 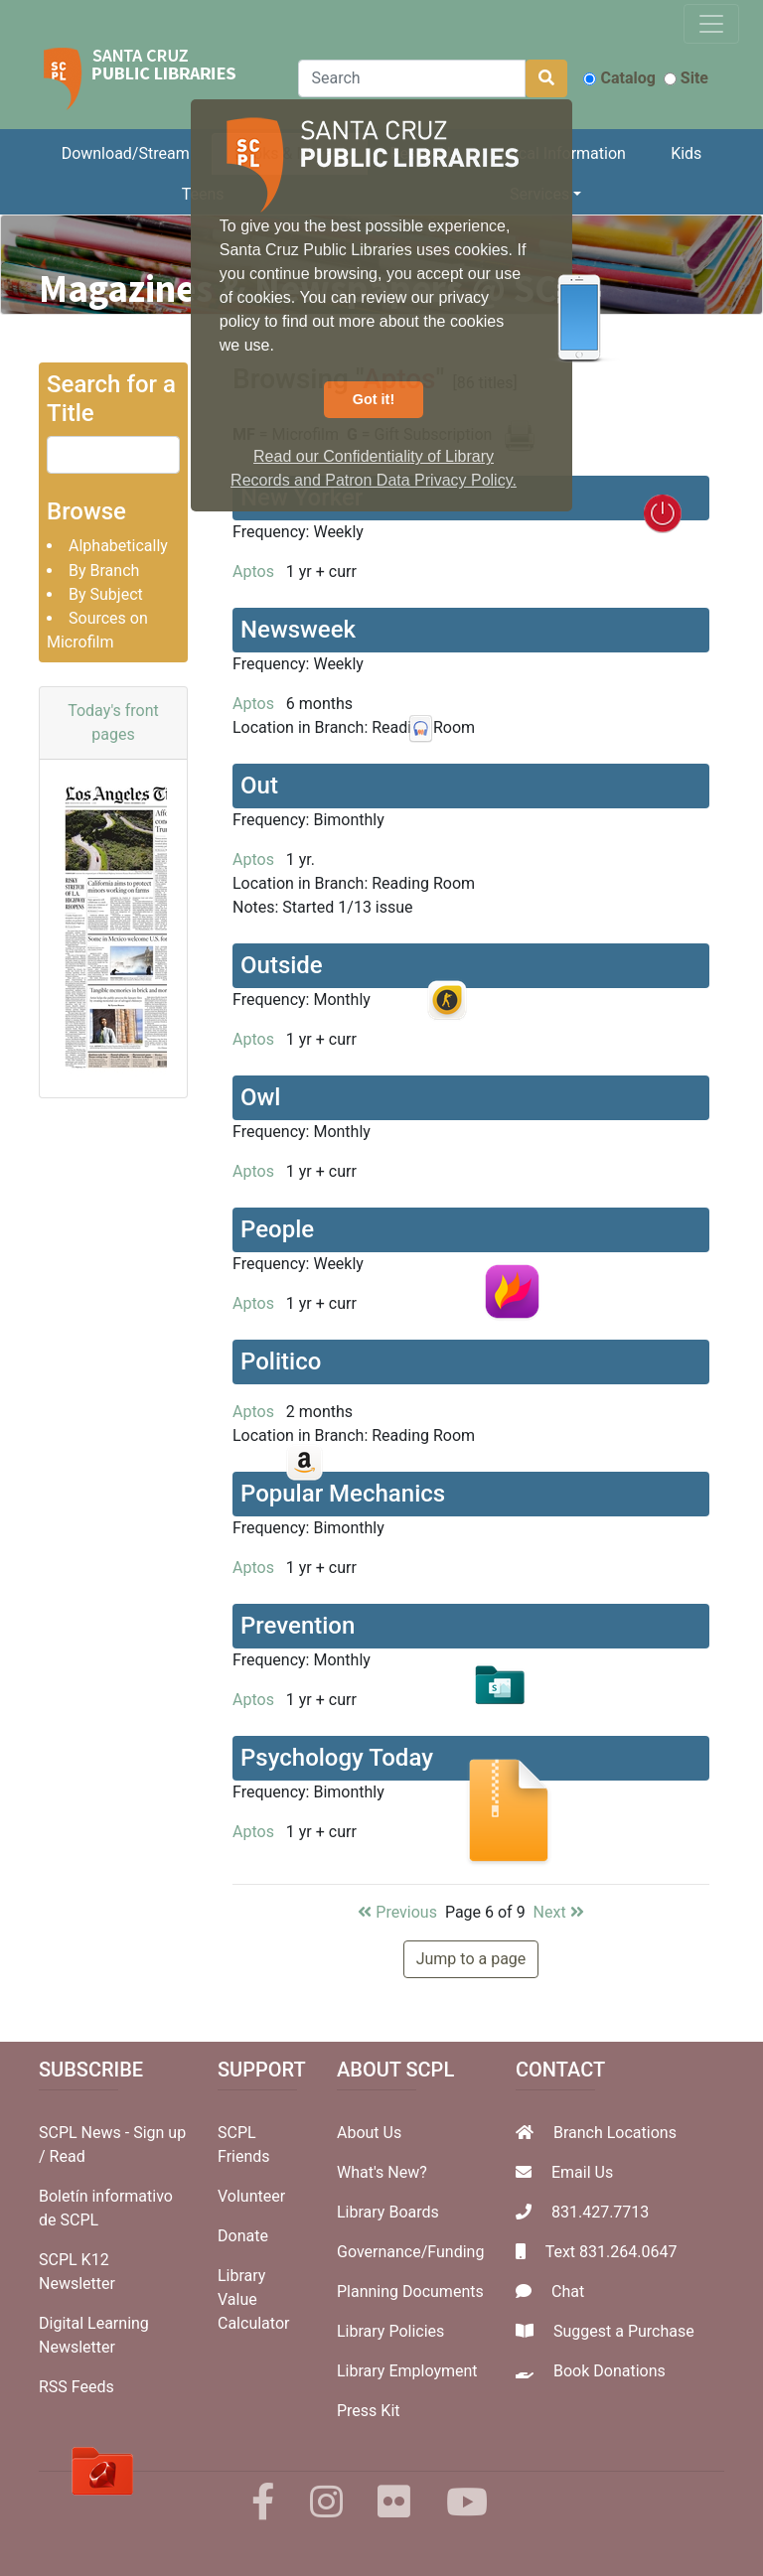 I want to click on shut down the system, so click(x=663, y=513).